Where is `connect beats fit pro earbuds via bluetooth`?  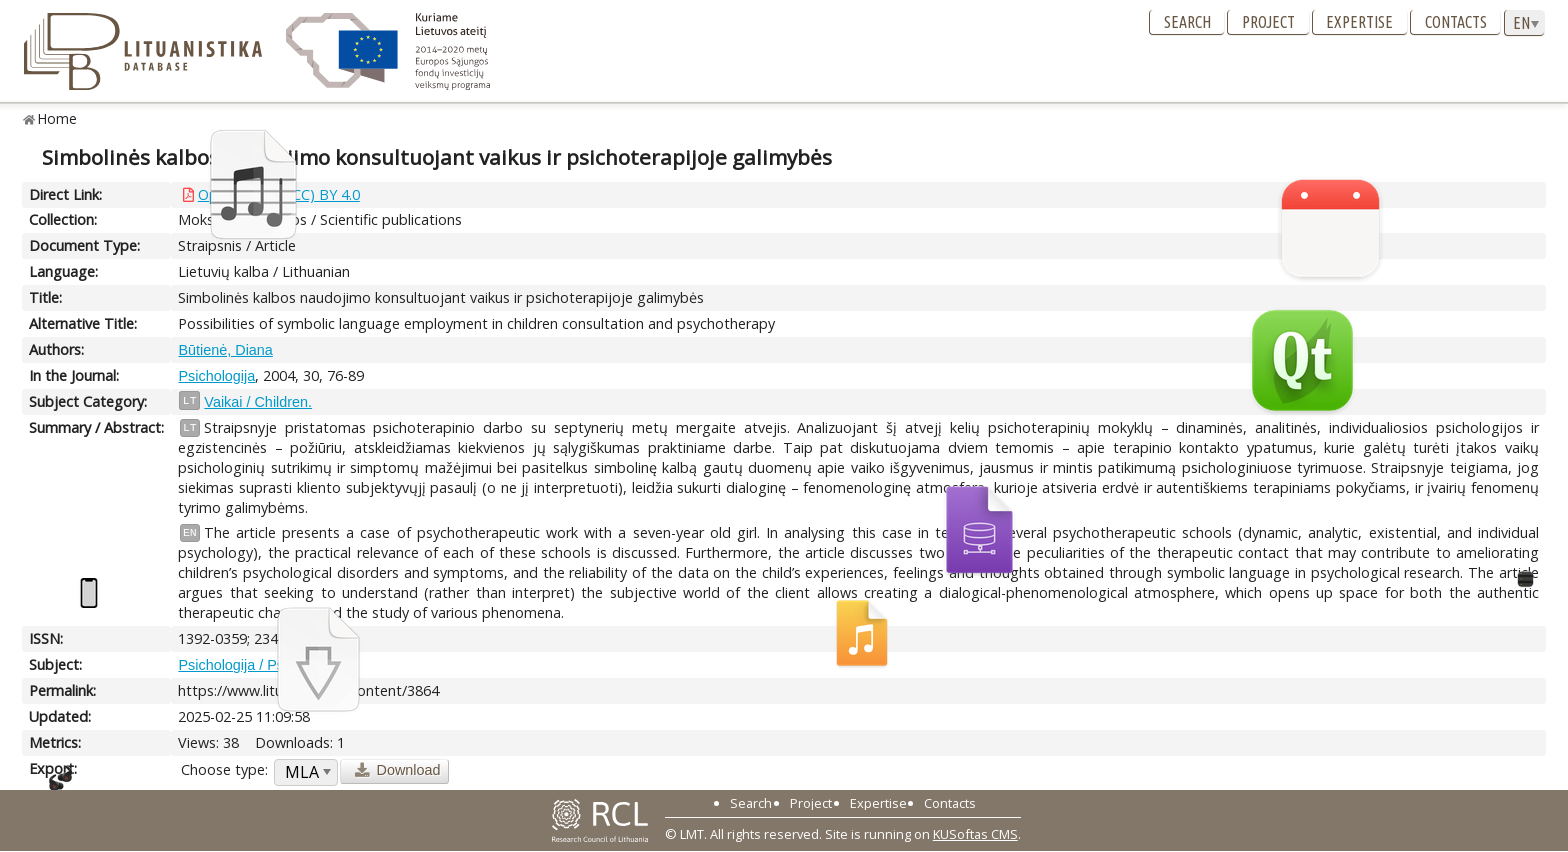 connect beats fit pro earbuds via bluetooth is located at coordinates (60, 778).